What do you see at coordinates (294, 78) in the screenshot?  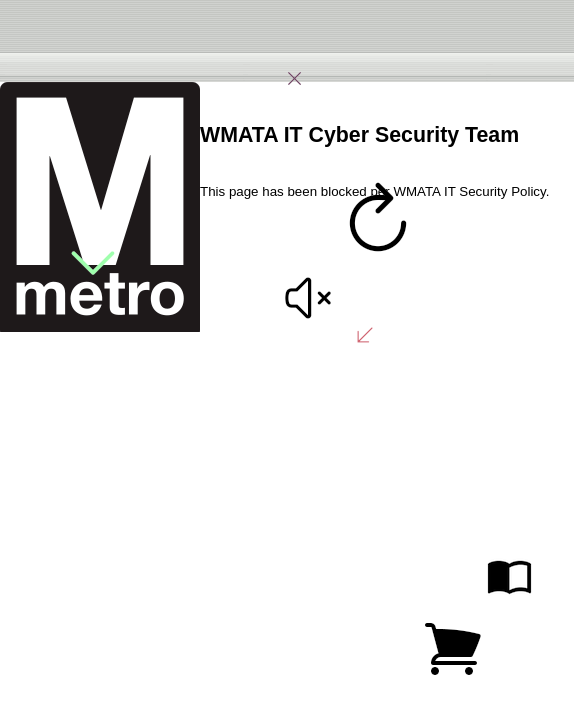 I see `close or dismiss a dialog` at bounding box center [294, 78].